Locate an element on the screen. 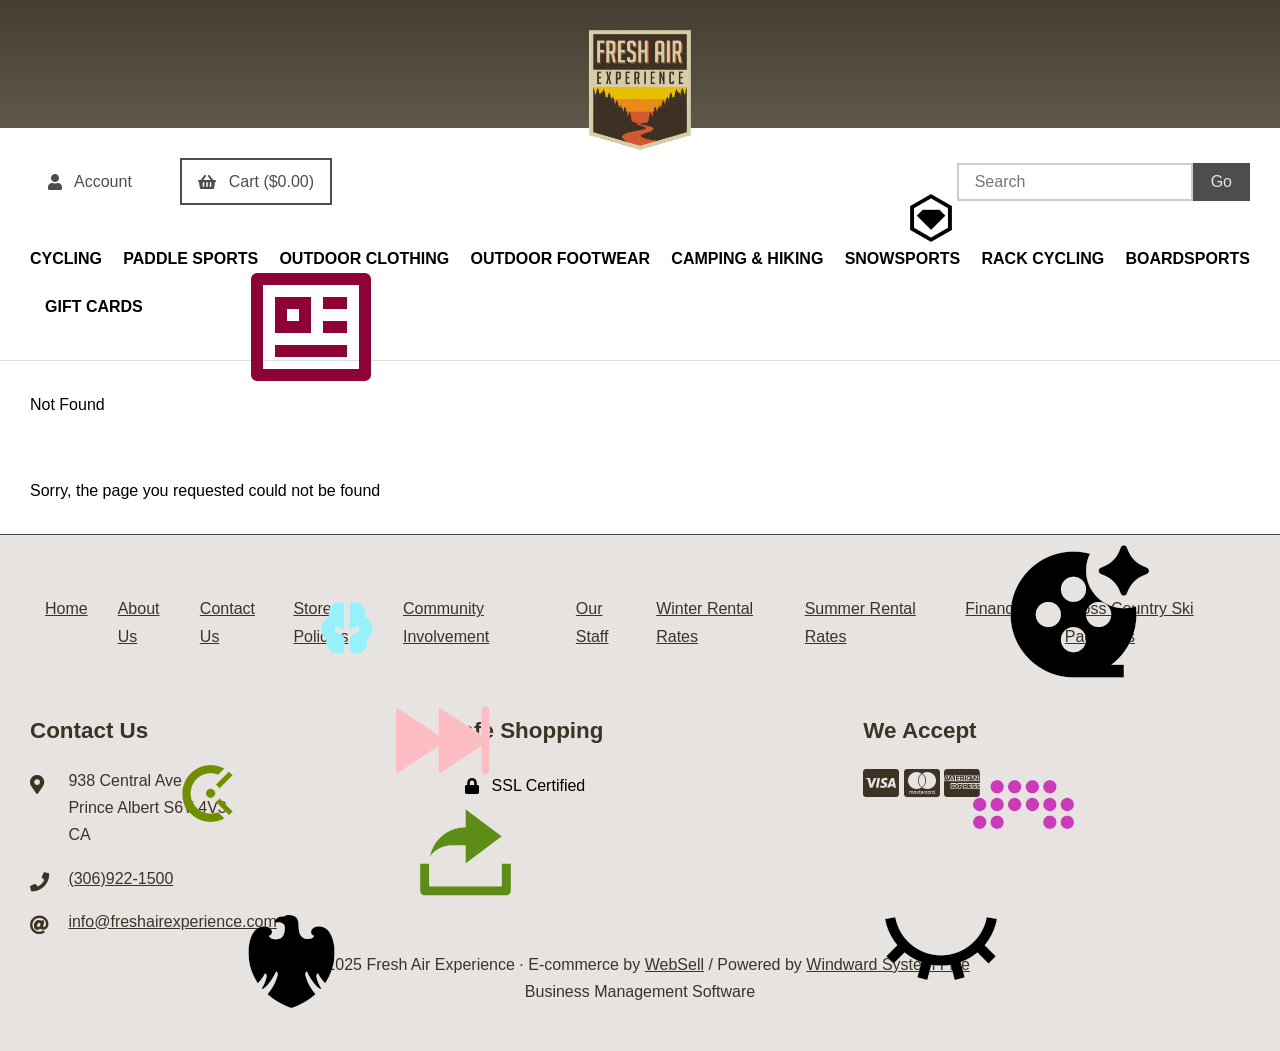  view news articles is located at coordinates (311, 327).